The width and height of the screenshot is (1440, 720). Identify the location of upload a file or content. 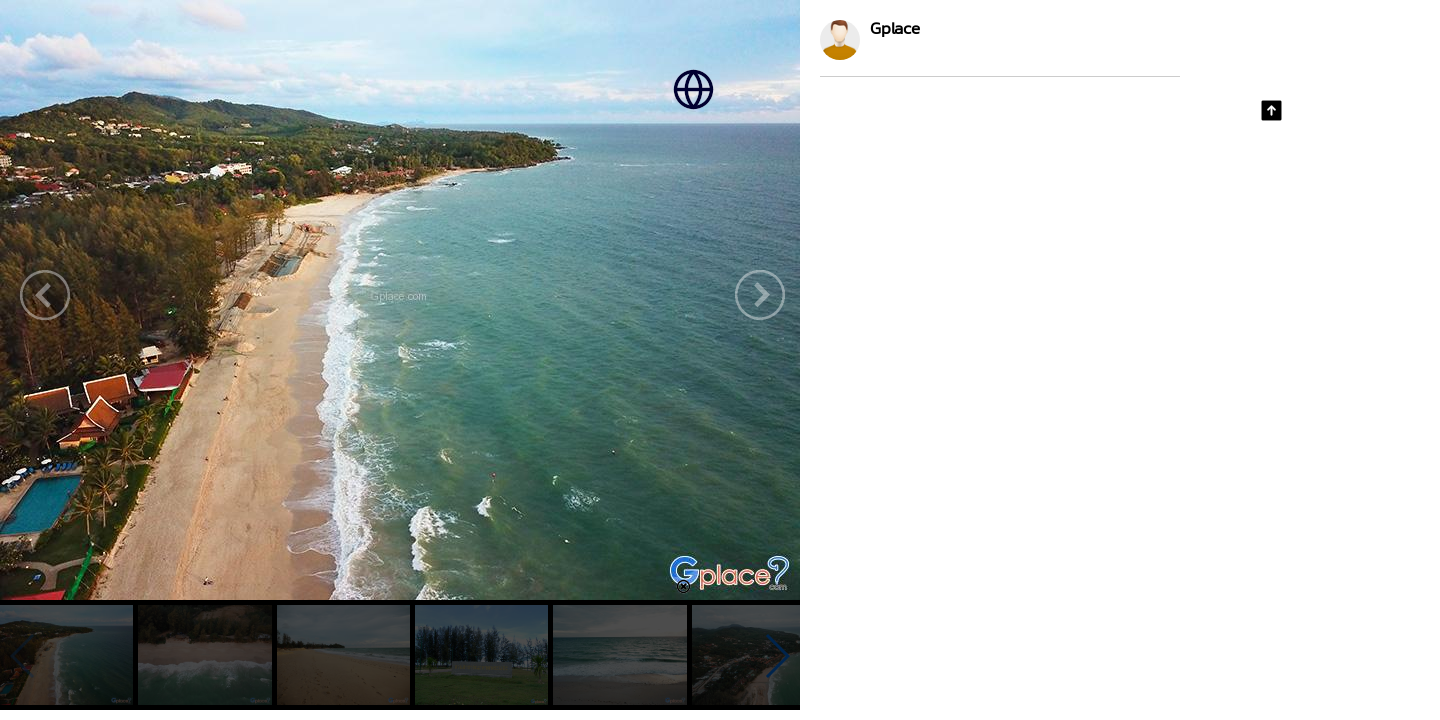
(1271, 110).